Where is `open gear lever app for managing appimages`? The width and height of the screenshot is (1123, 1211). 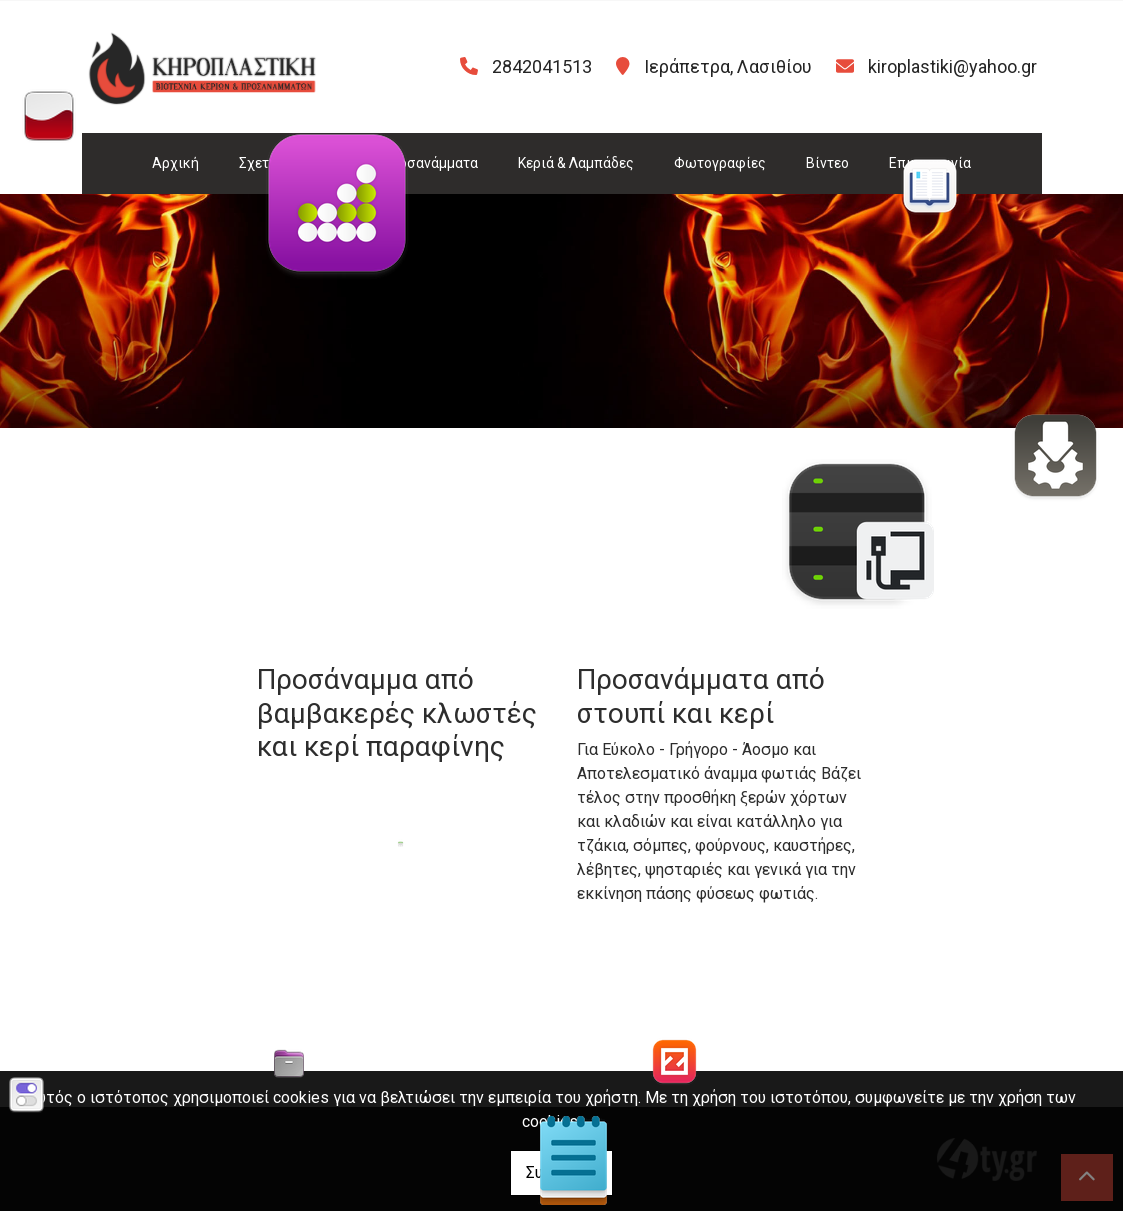 open gear lever app for managing appimages is located at coordinates (1055, 455).